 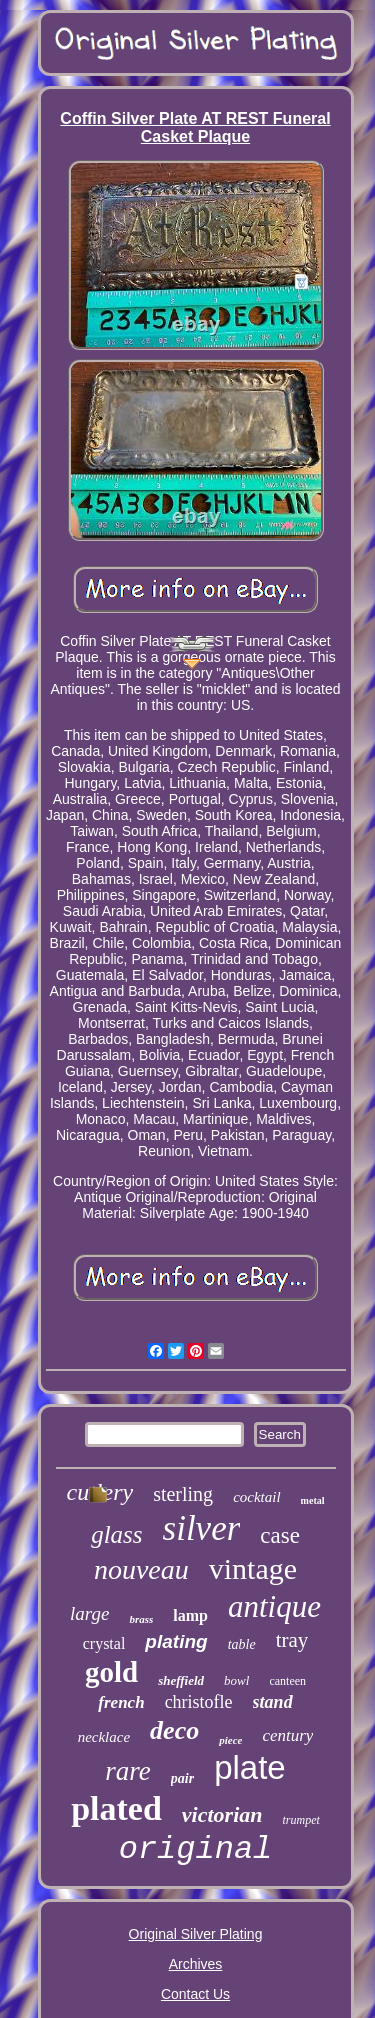 I want to click on change desktop wallpaper settings, so click(x=98, y=1494).